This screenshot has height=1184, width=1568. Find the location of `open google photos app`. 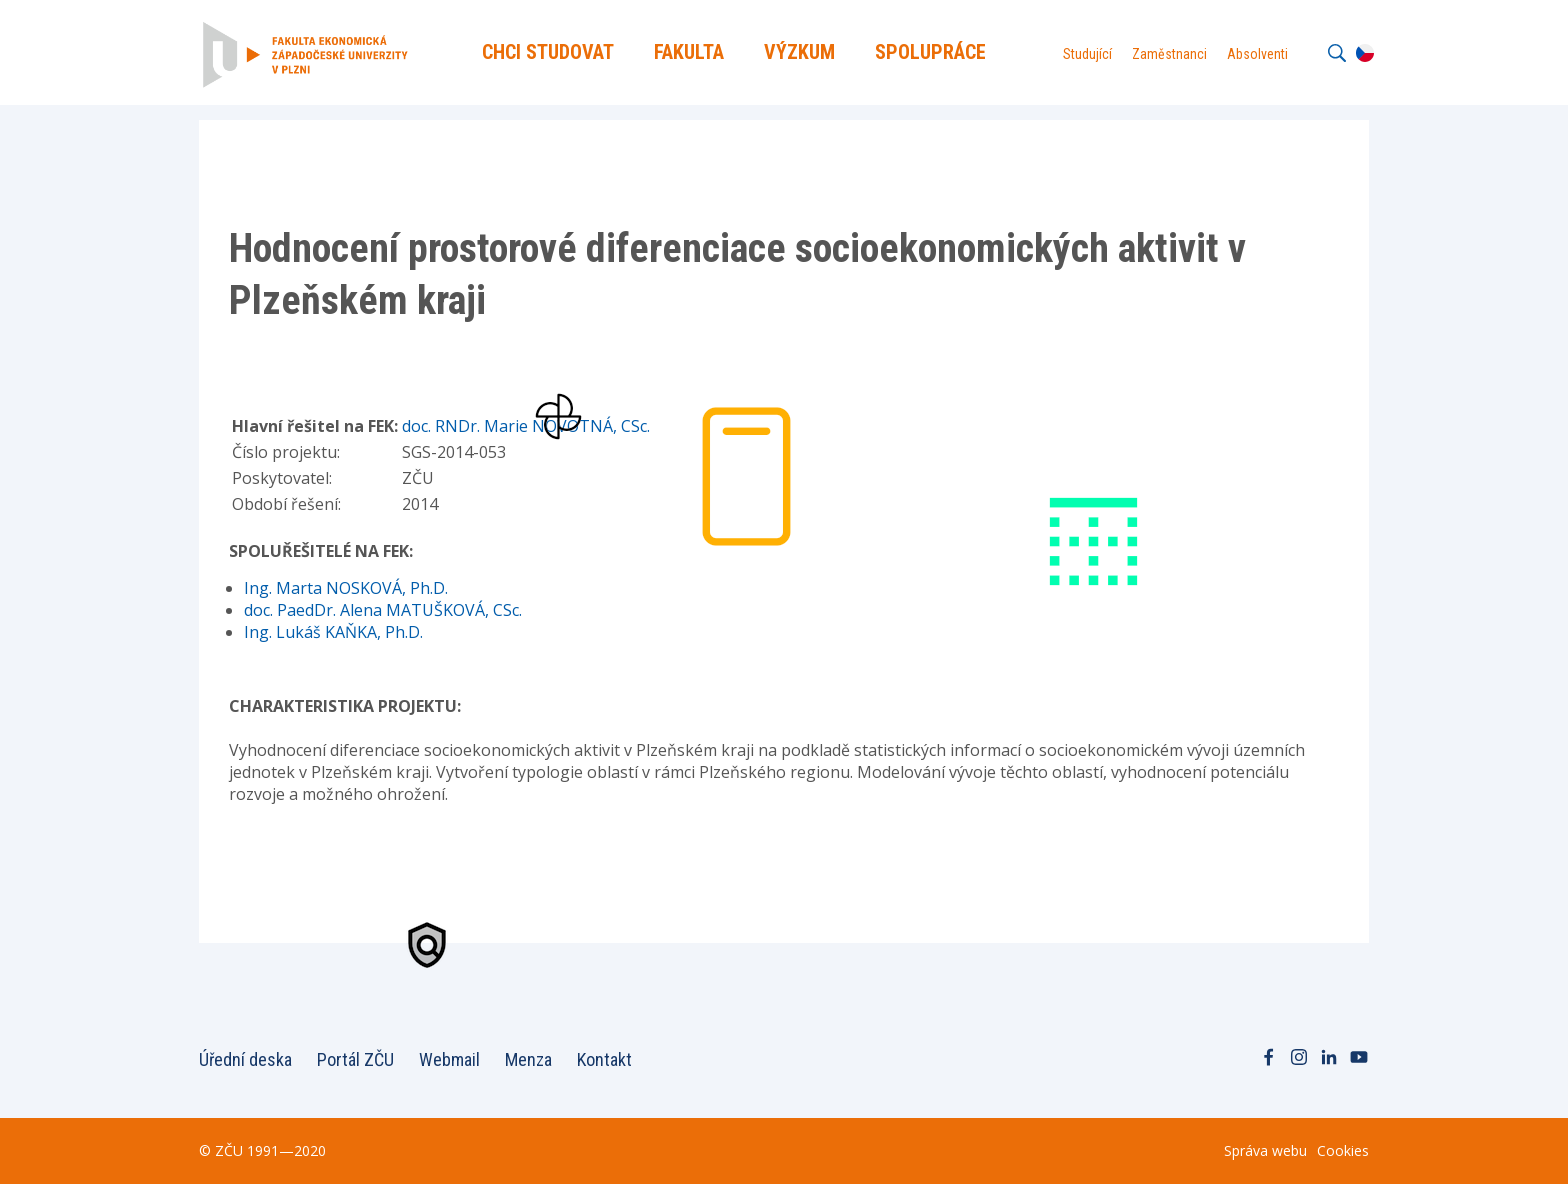

open google photos app is located at coordinates (558, 416).